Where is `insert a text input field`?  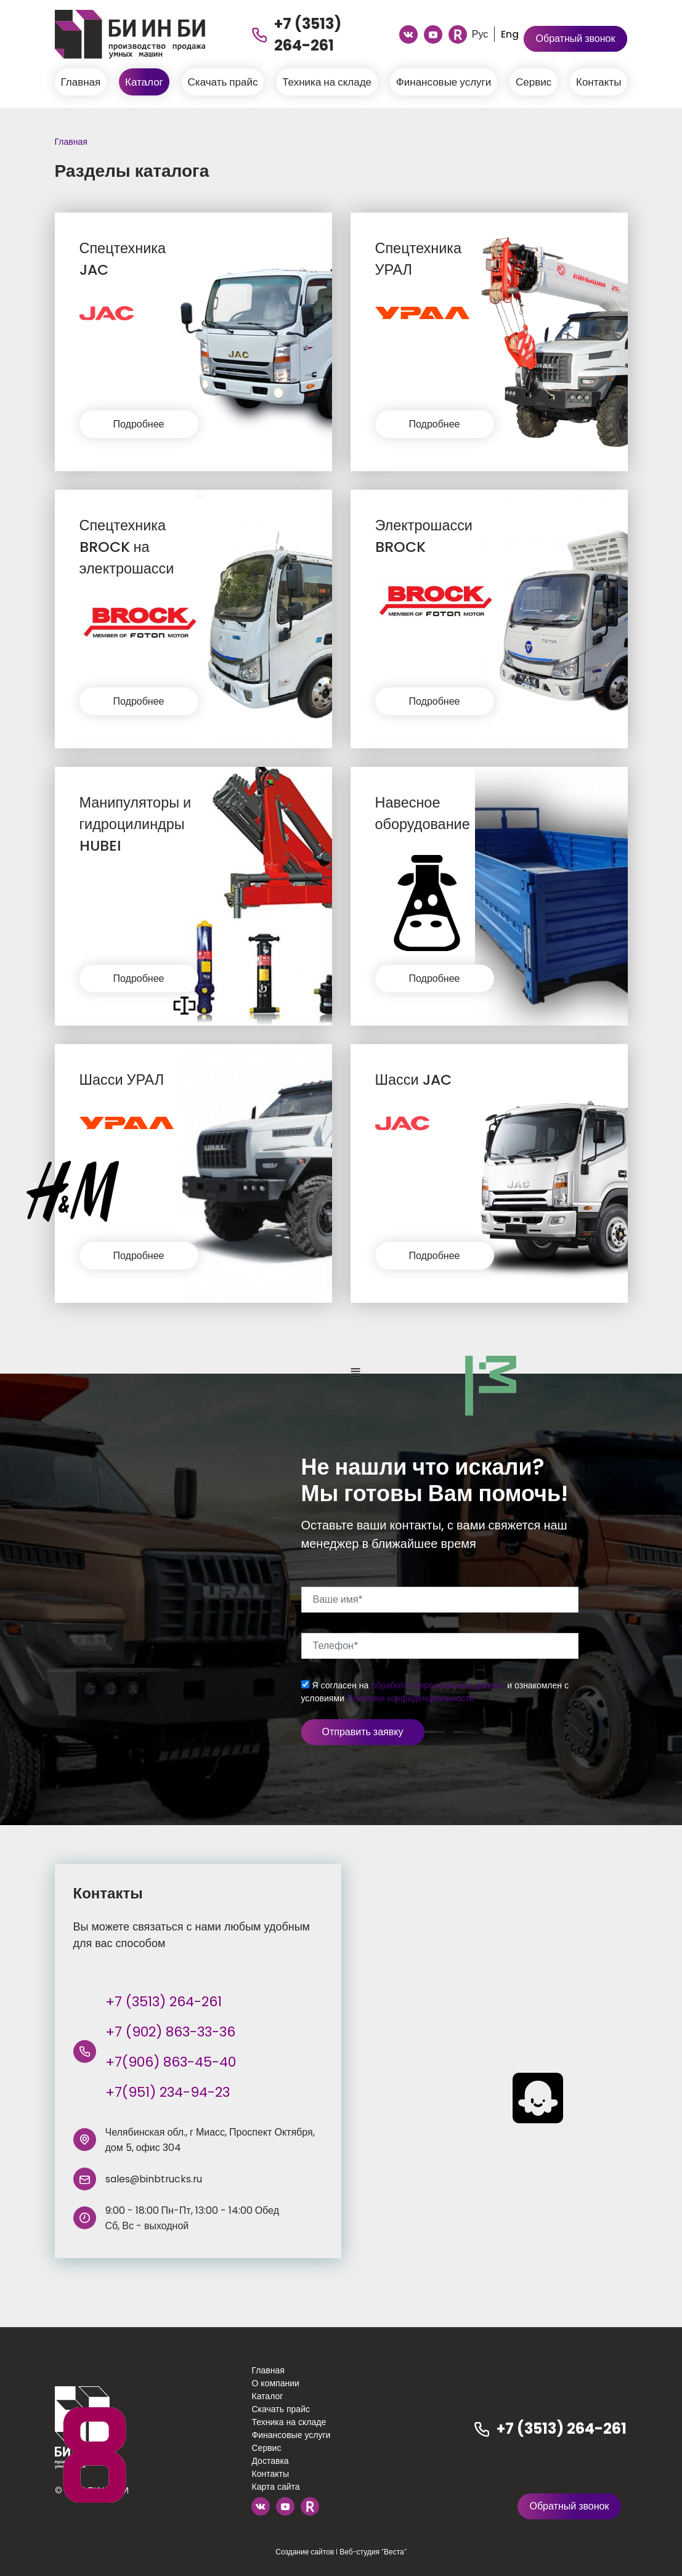 insert a text input field is located at coordinates (184, 1005).